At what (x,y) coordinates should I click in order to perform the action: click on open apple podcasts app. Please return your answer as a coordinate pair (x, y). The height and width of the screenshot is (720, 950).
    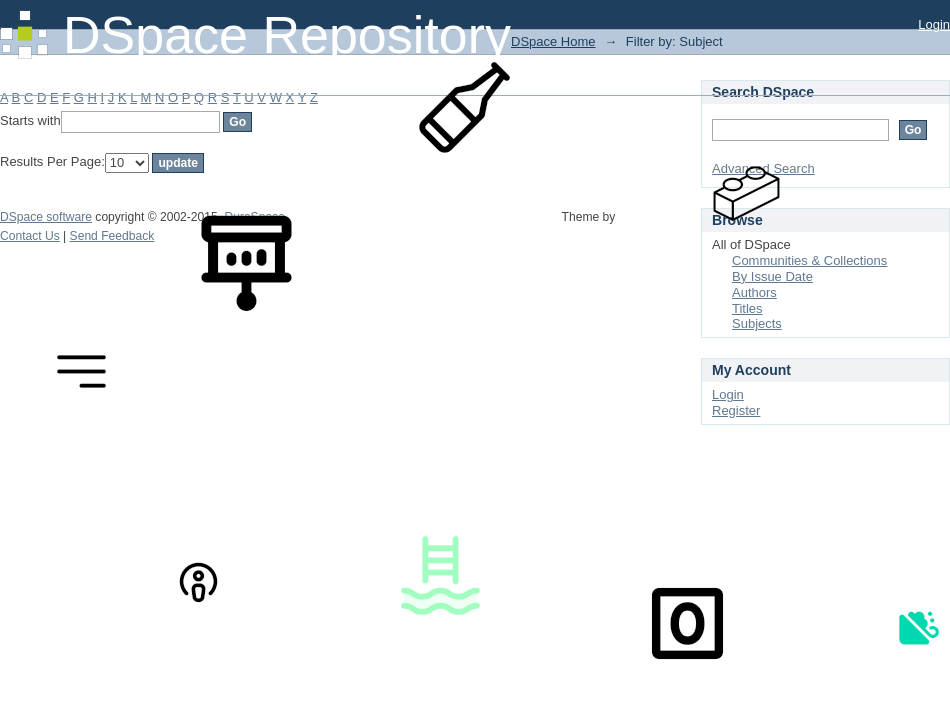
    Looking at the image, I should click on (198, 581).